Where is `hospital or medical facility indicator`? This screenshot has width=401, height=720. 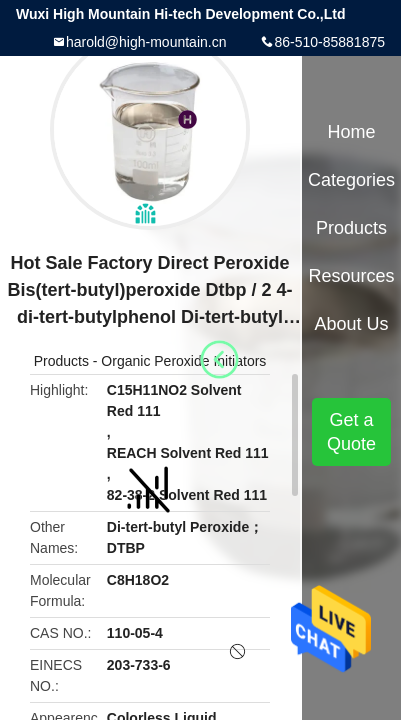
hospital or medical facility indicator is located at coordinates (187, 119).